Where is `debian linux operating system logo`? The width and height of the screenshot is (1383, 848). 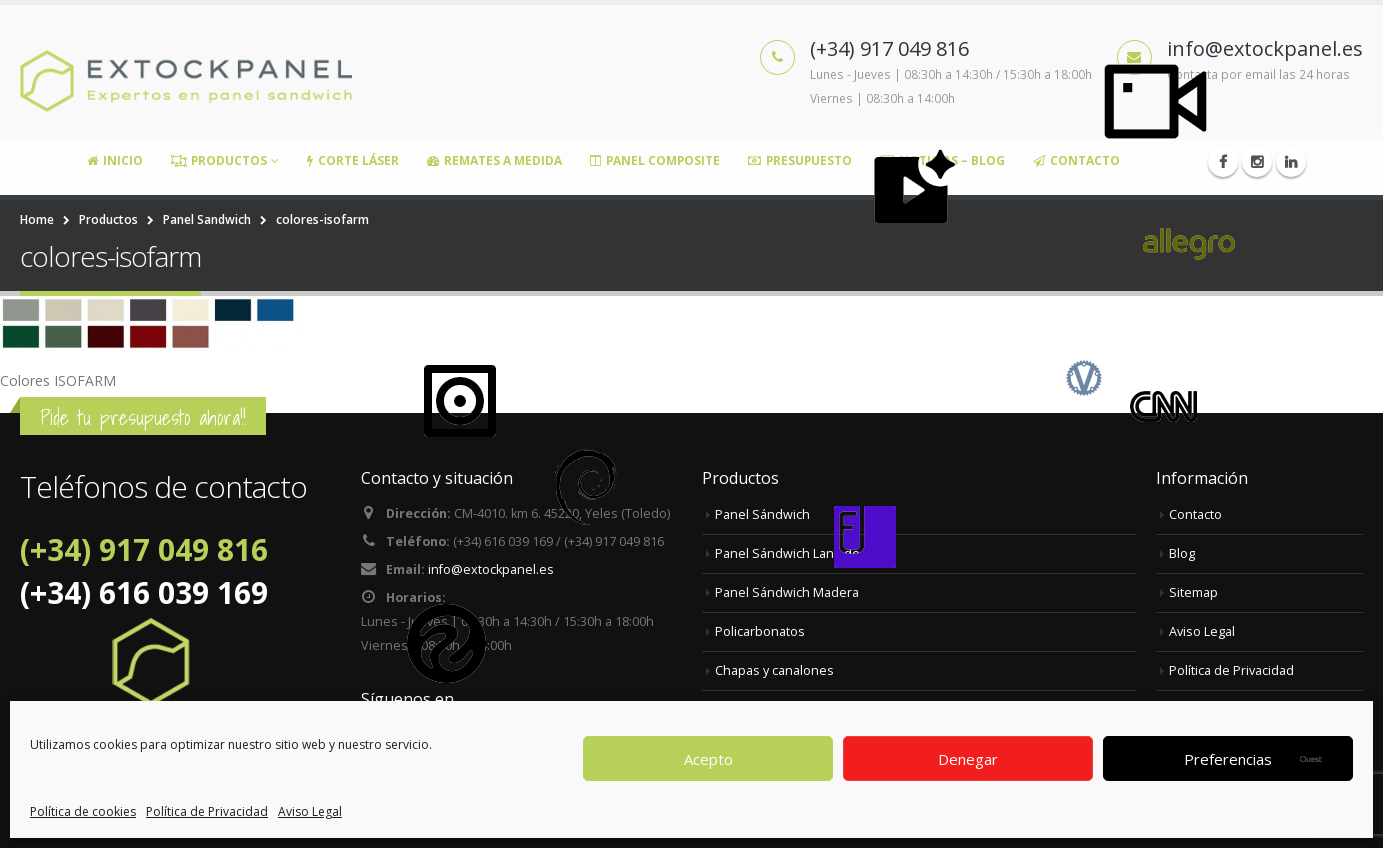
debian linux operating system logo is located at coordinates (586, 487).